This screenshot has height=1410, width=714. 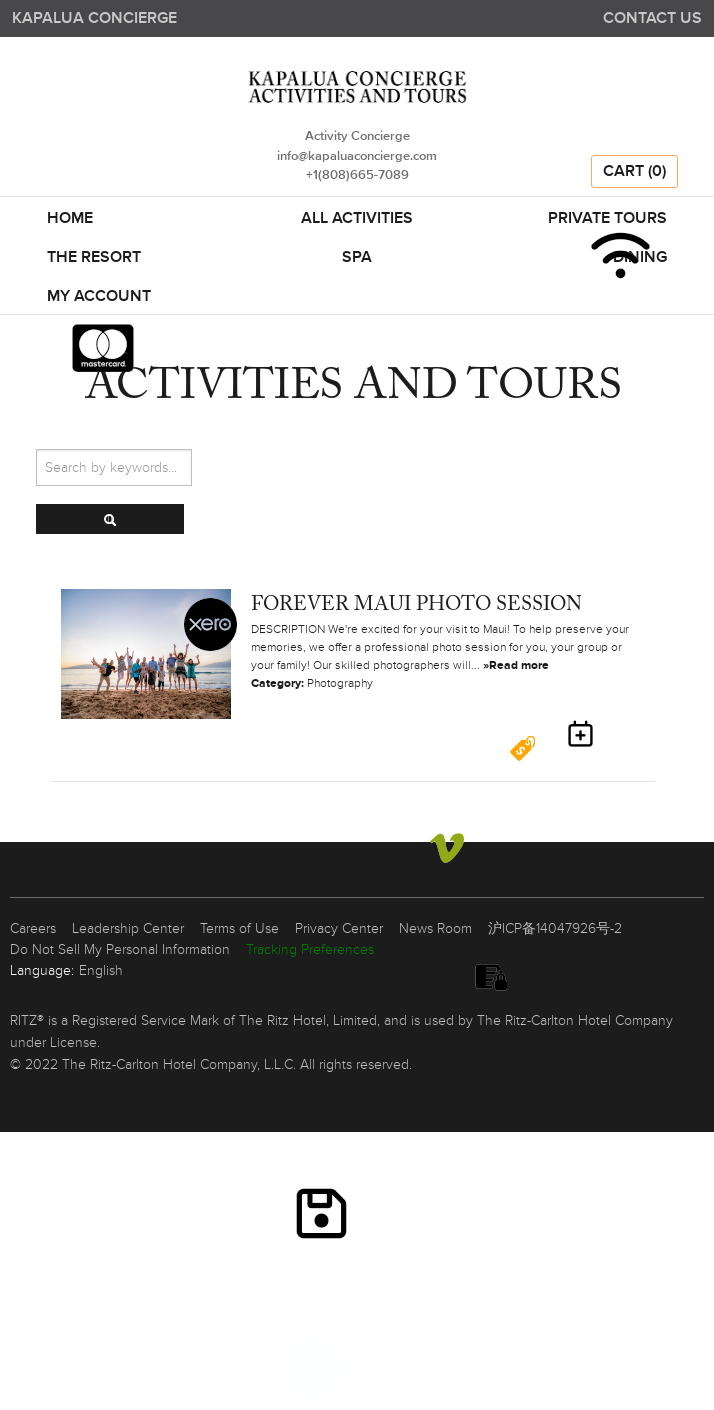 What do you see at coordinates (447, 848) in the screenshot?
I see `open the Vimeo app` at bounding box center [447, 848].